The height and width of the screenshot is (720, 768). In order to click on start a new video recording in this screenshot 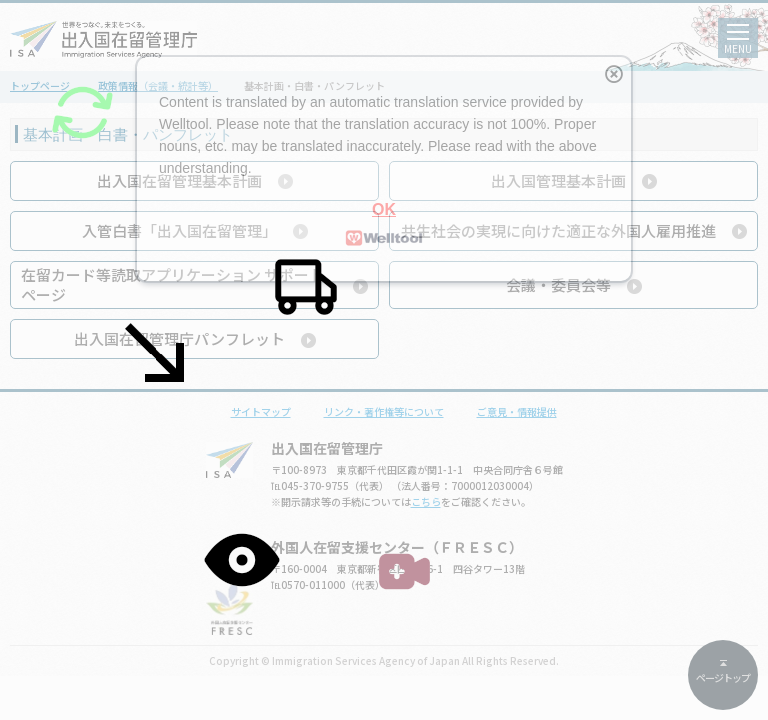, I will do `click(404, 571)`.